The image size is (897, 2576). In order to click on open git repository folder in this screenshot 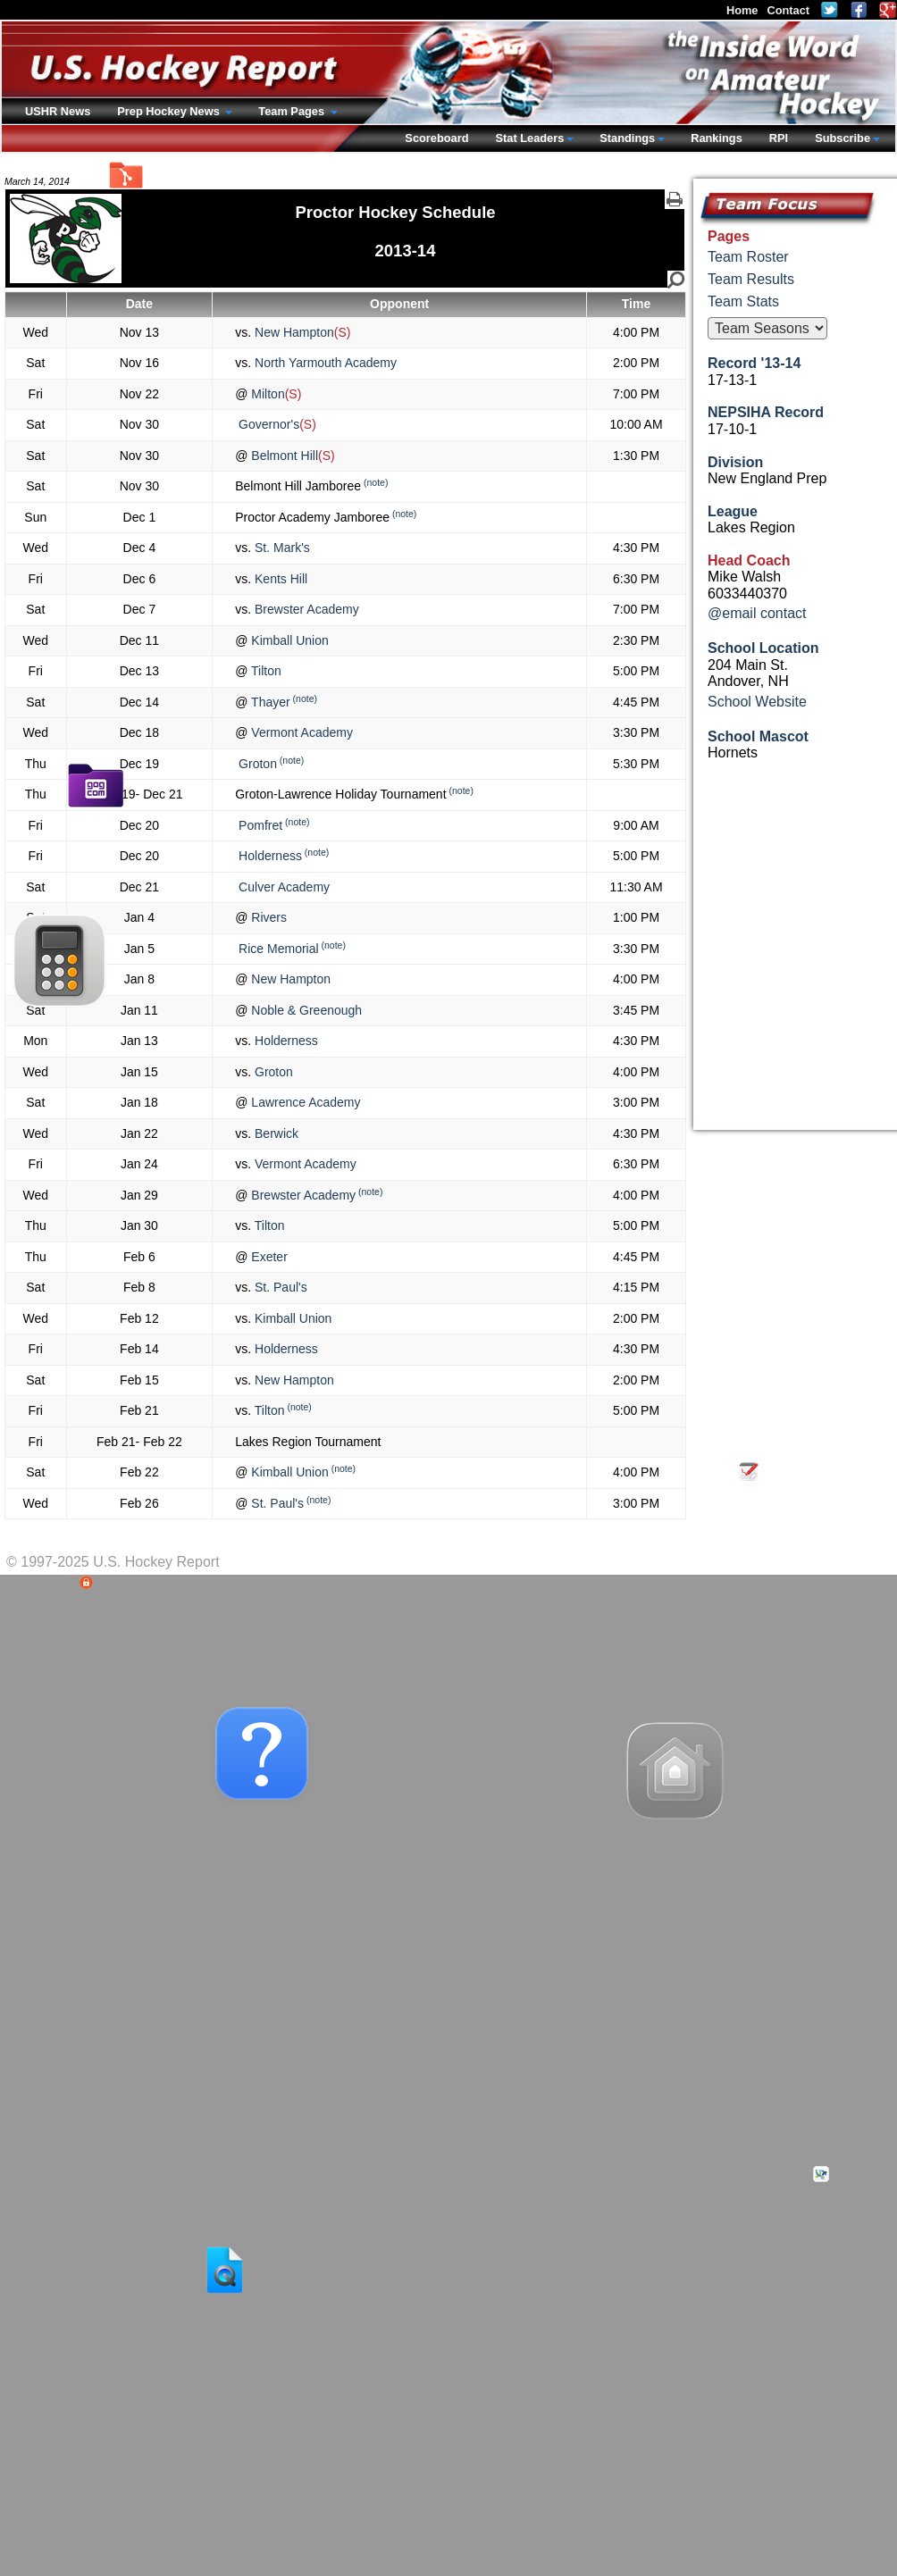, I will do `click(126, 176)`.